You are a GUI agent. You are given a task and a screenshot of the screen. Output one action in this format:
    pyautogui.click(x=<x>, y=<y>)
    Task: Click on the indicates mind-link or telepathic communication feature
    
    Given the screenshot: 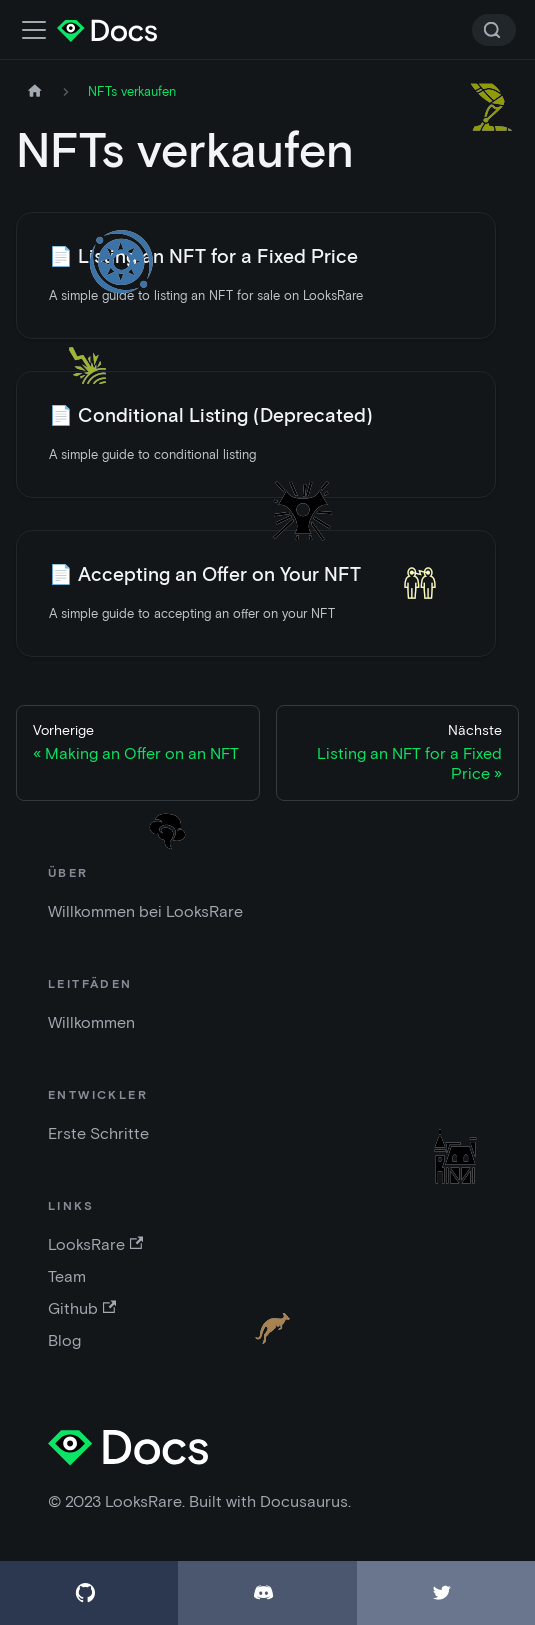 What is the action you would take?
    pyautogui.click(x=420, y=583)
    